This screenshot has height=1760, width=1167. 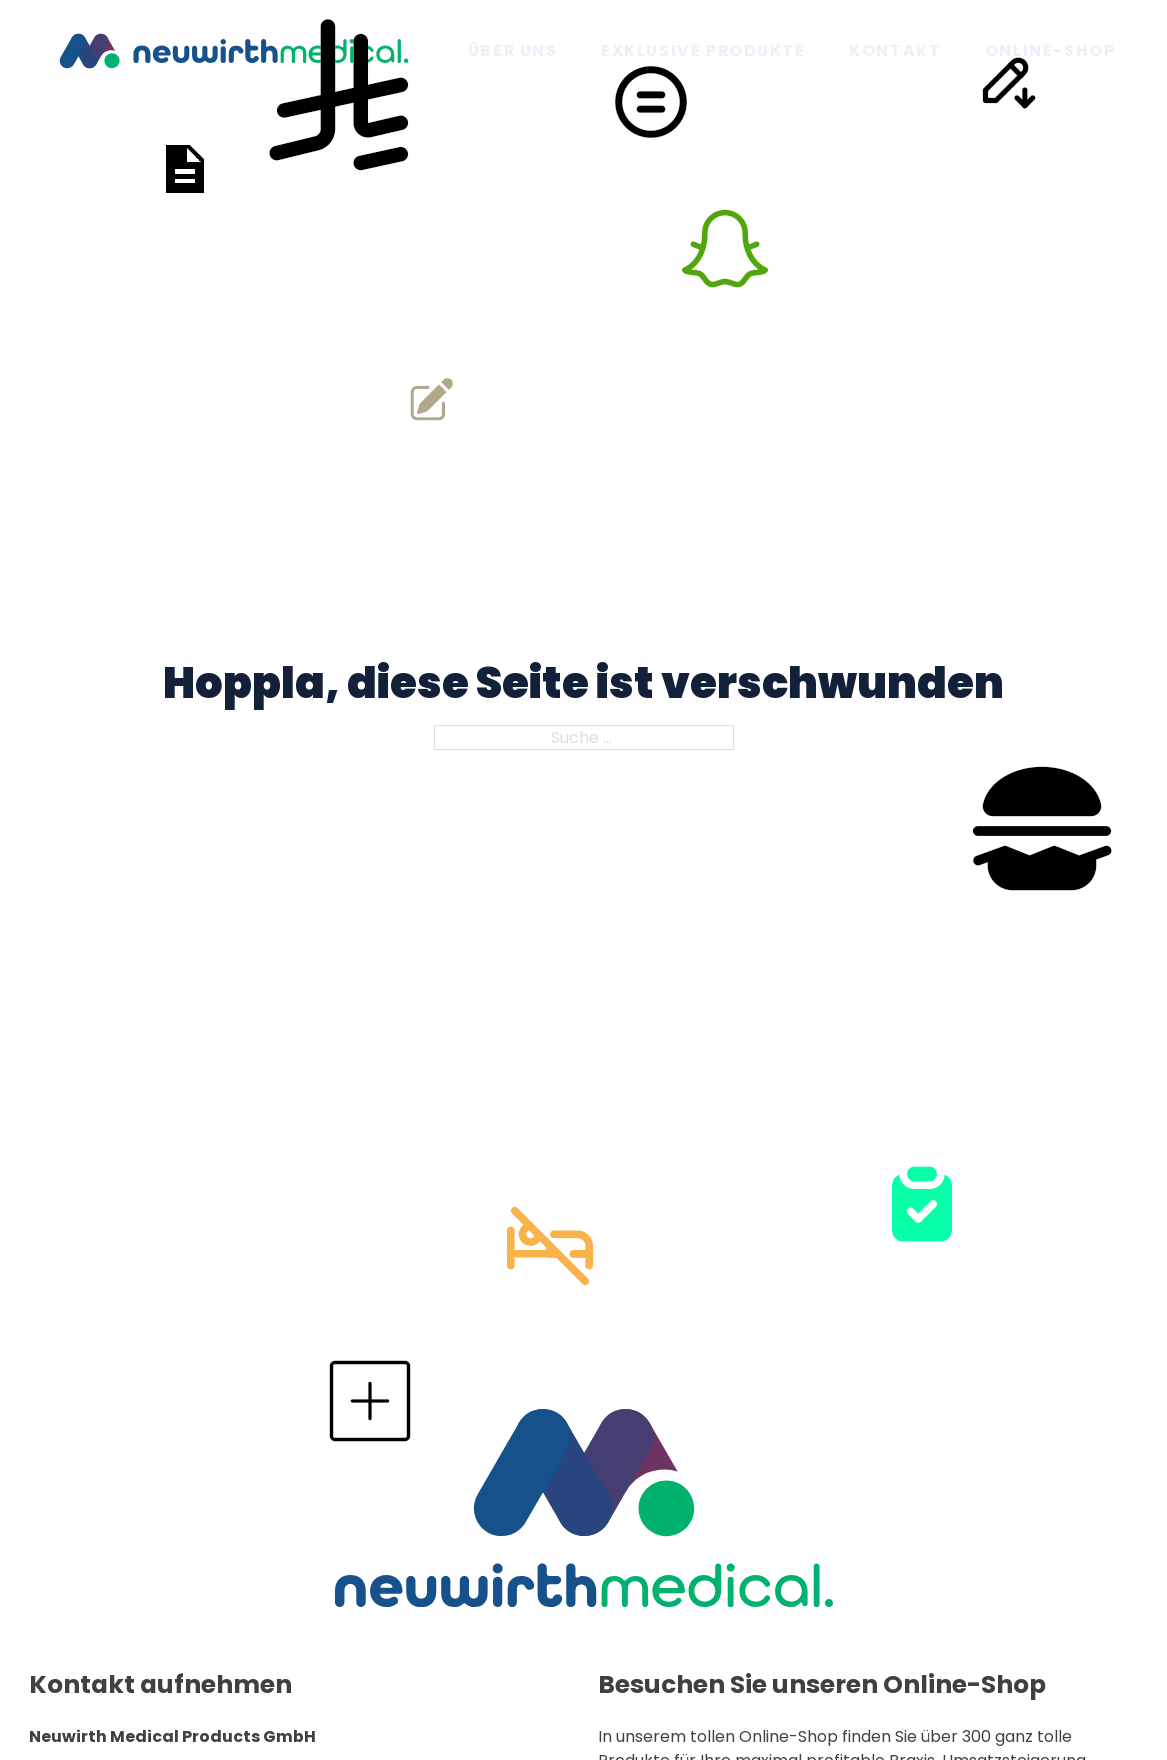 What do you see at coordinates (1042, 831) in the screenshot?
I see `open navigation menu` at bounding box center [1042, 831].